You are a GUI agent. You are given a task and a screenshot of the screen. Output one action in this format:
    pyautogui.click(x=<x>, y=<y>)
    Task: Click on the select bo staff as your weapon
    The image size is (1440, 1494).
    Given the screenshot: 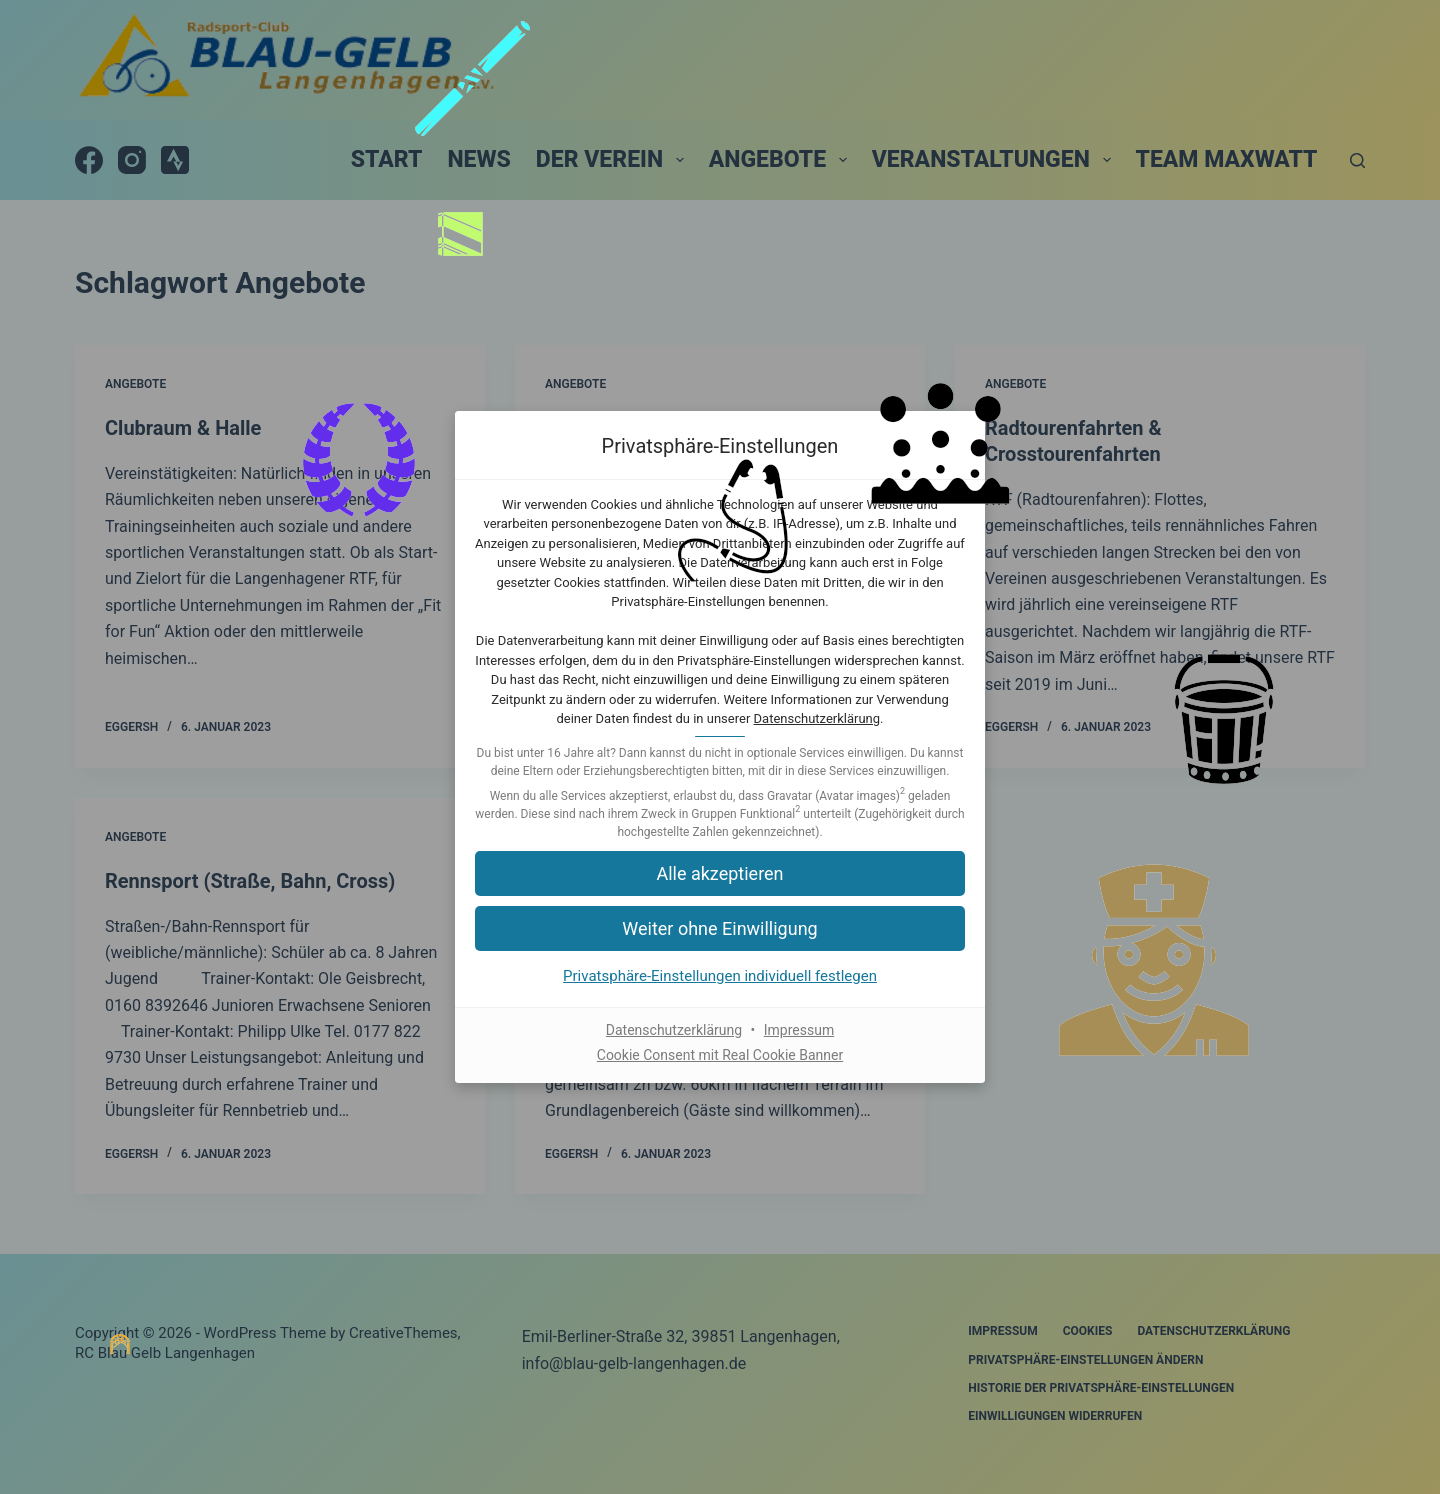 What is the action you would take?
    pyautogui.click(x=472, y=78)
    